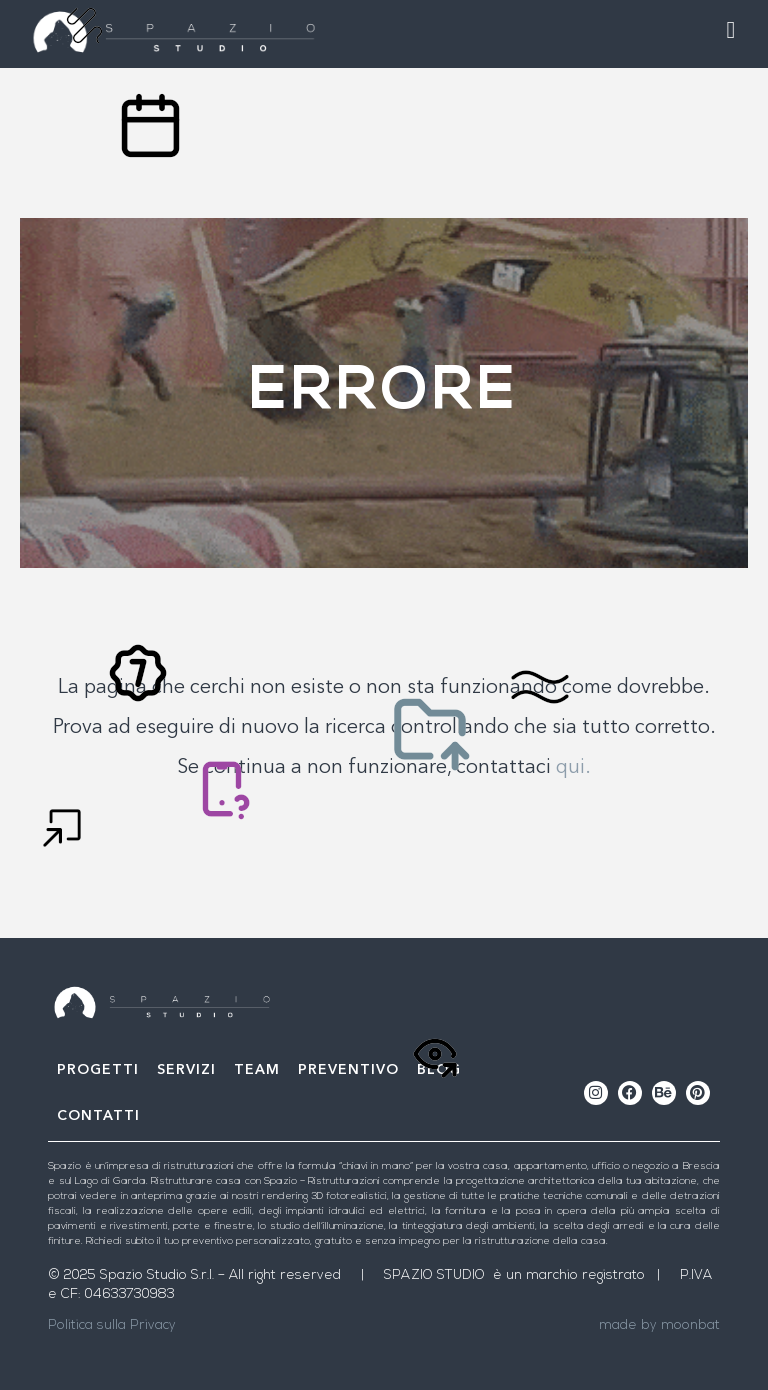  I want to click on indicates rank or position number 7, so click(138, 673).